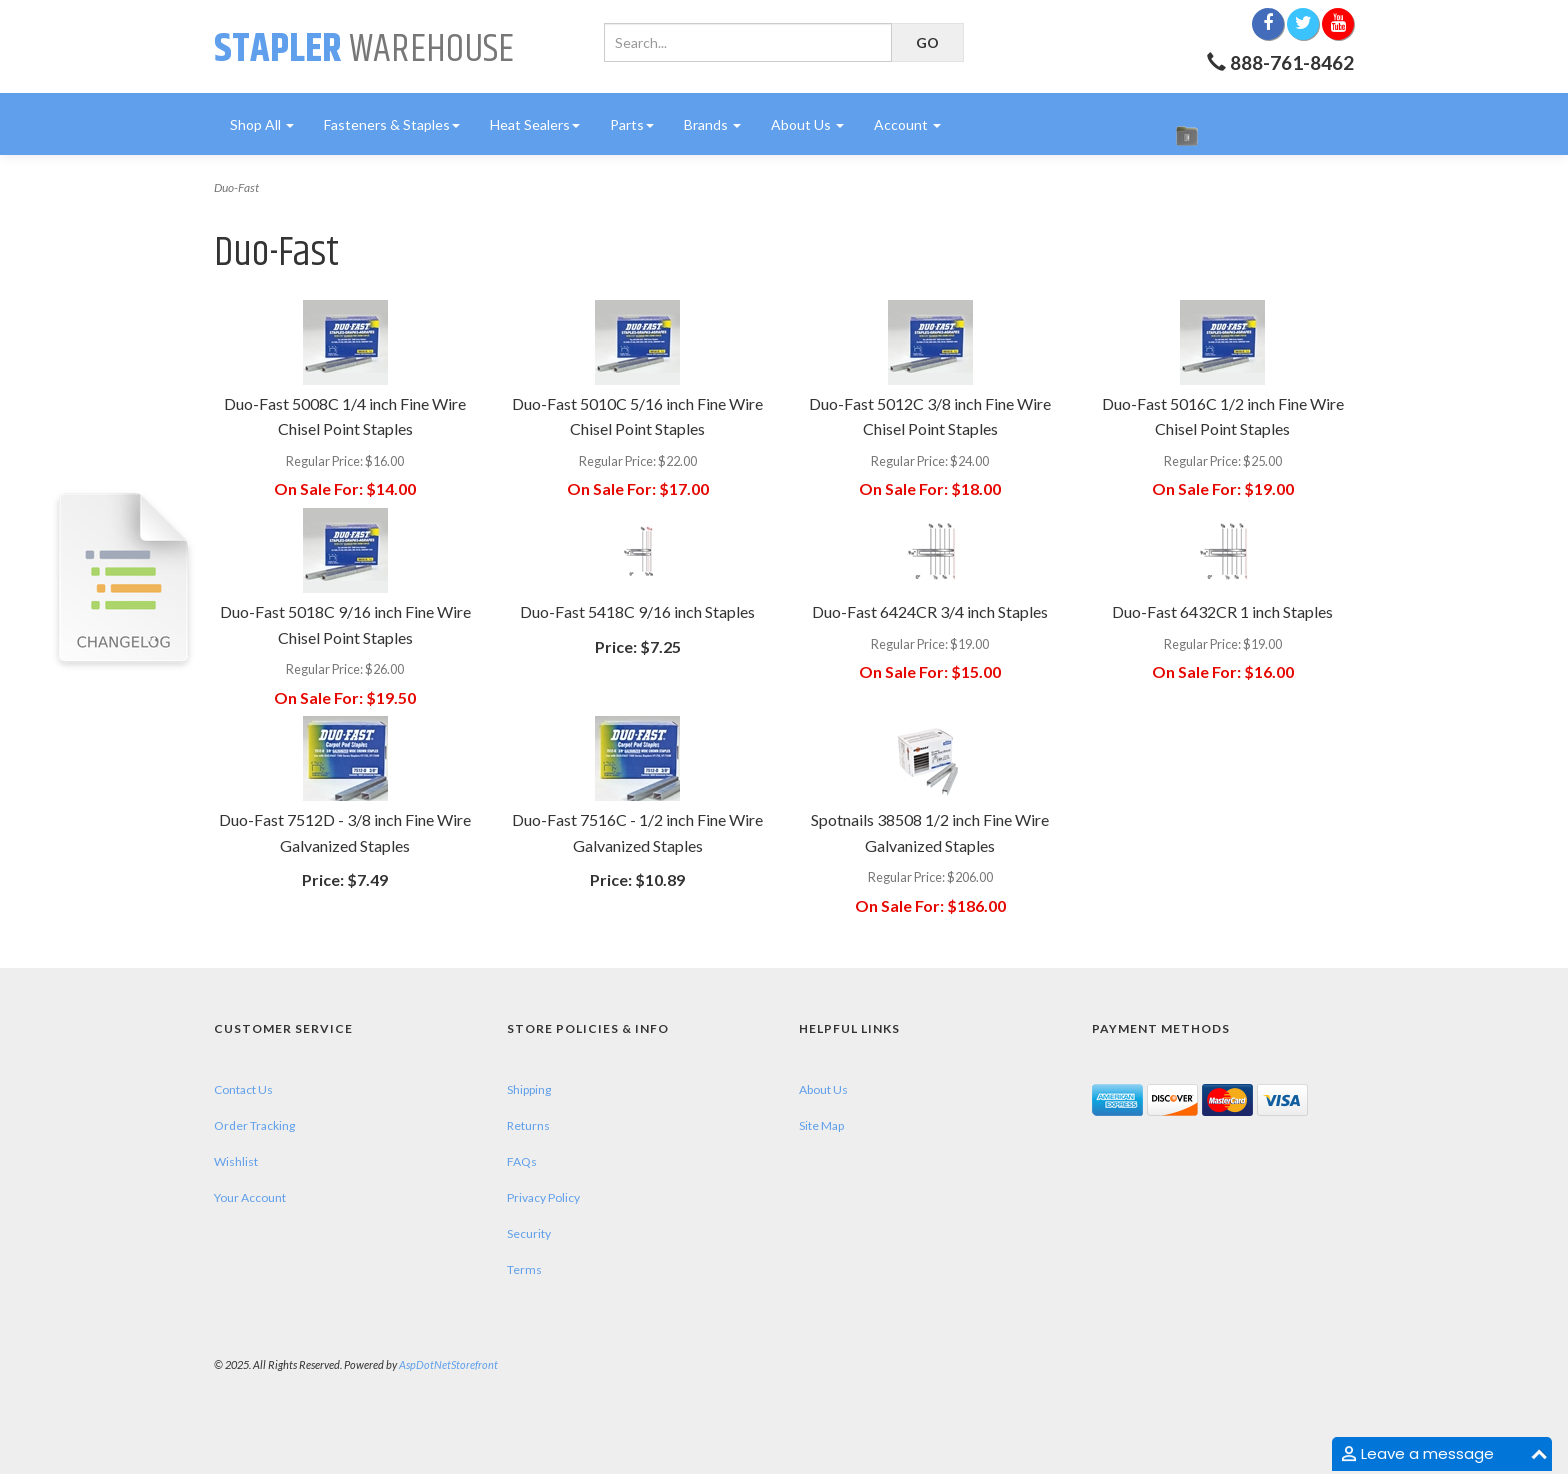 This screenshot has width=1568, height=1474. I want to click on changelog text file, so click(123, 580).